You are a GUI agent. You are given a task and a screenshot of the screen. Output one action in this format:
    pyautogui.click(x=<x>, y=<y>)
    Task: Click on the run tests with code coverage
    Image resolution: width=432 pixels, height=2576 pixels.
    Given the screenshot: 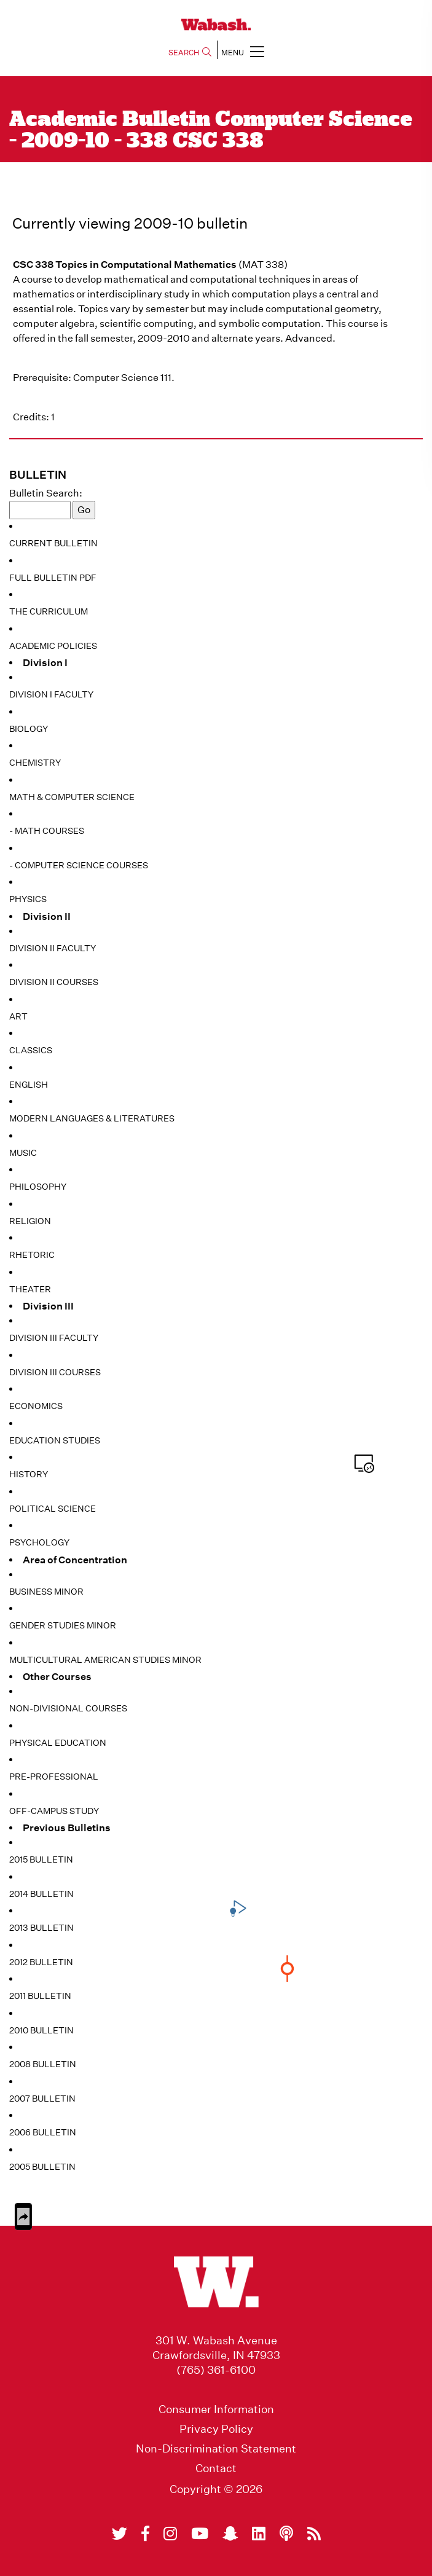 What is the action you would take?
    pyautogui.click(x=237, y=1907)
    